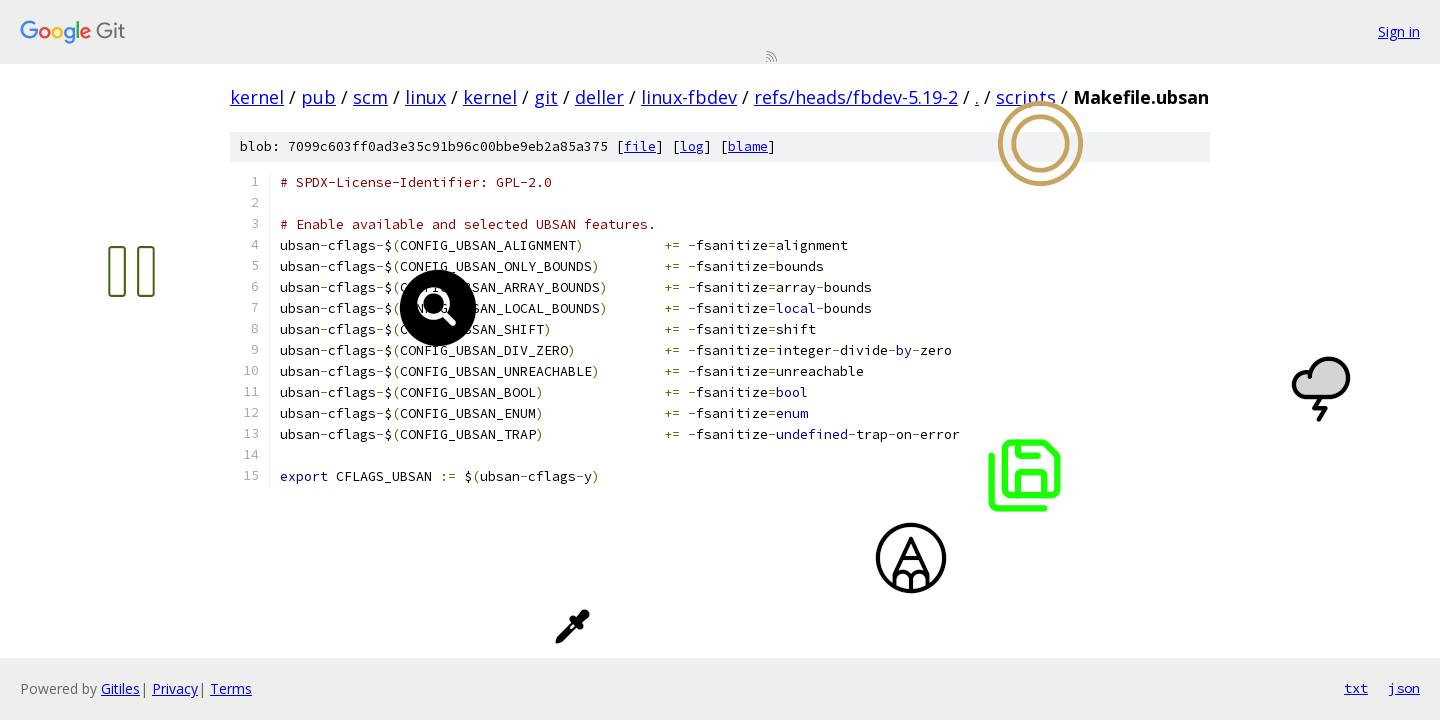 The width and height of the screenshot is (1440, 720). What do you see at coordinates (1040, 143) in the screenshot?
I see `start recording audio or video` at bounding box center [1040, 143].